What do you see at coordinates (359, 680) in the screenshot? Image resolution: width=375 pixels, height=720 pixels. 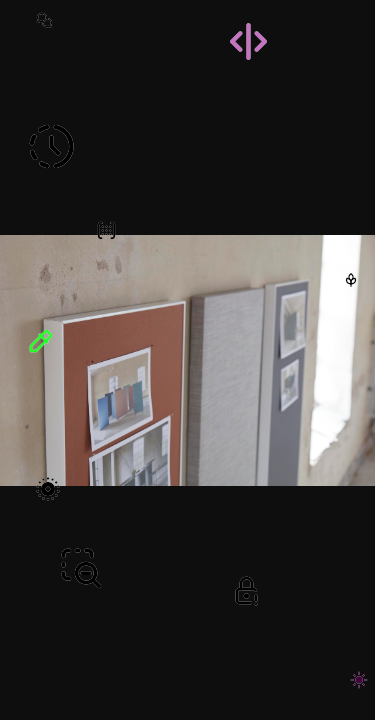 I see `switch to light mode` at bounding box center [359, 680].